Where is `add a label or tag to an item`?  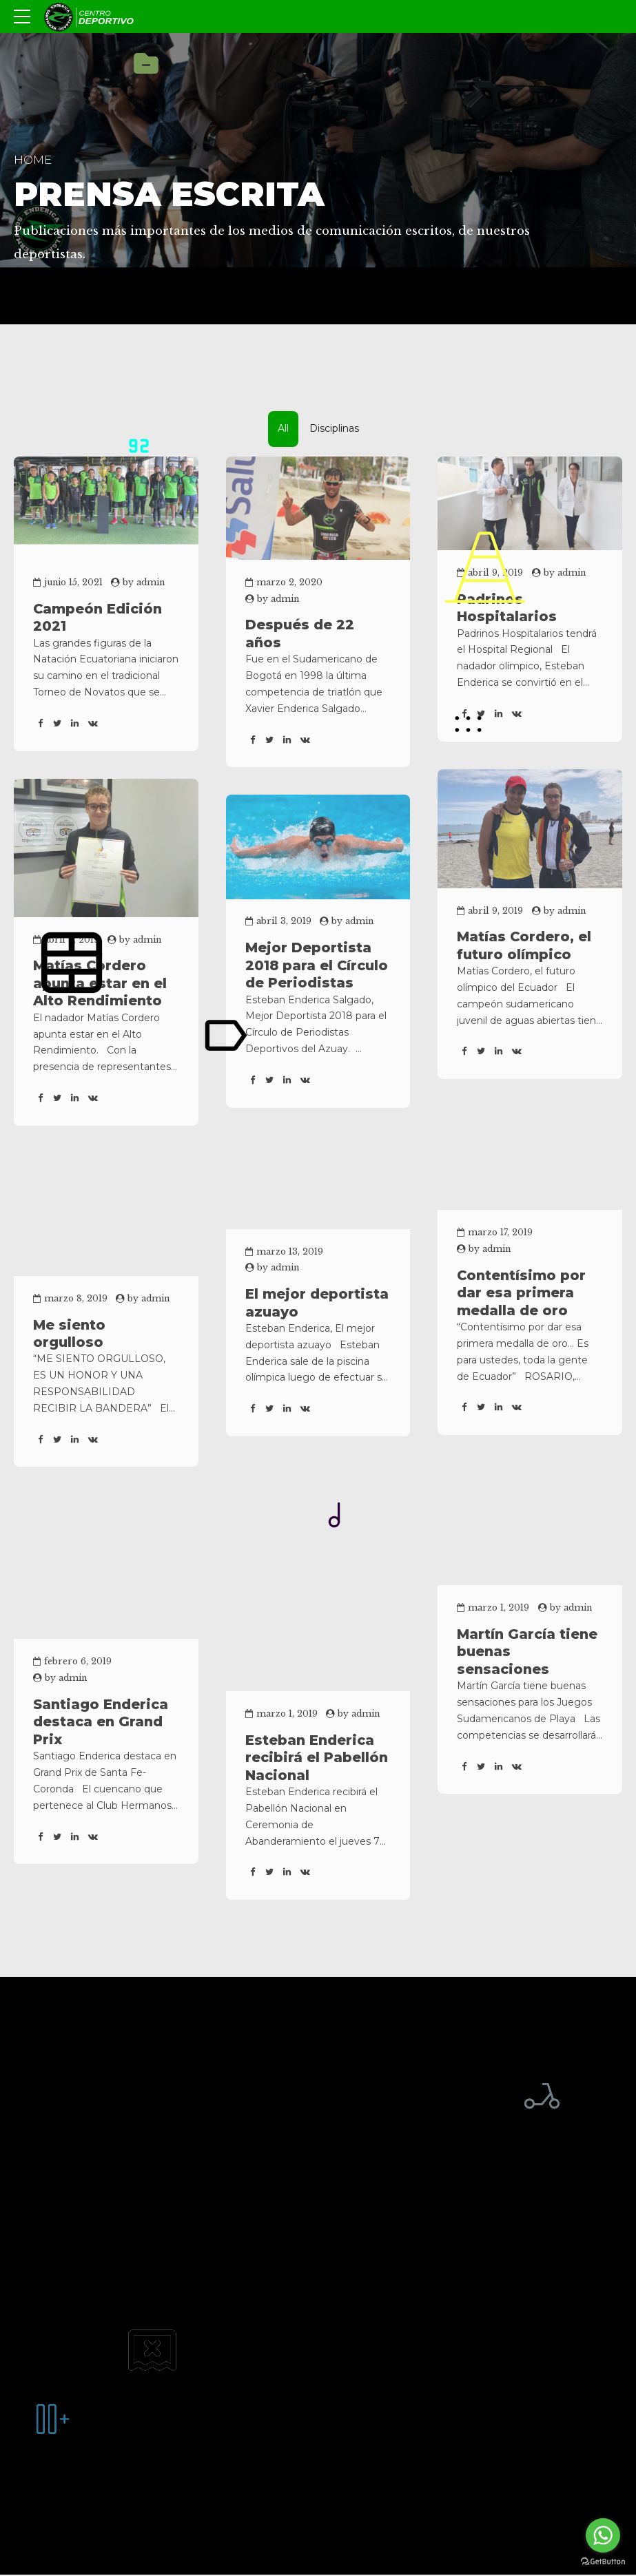
add a label or tag to an item is located at coordinates (225, 1035).